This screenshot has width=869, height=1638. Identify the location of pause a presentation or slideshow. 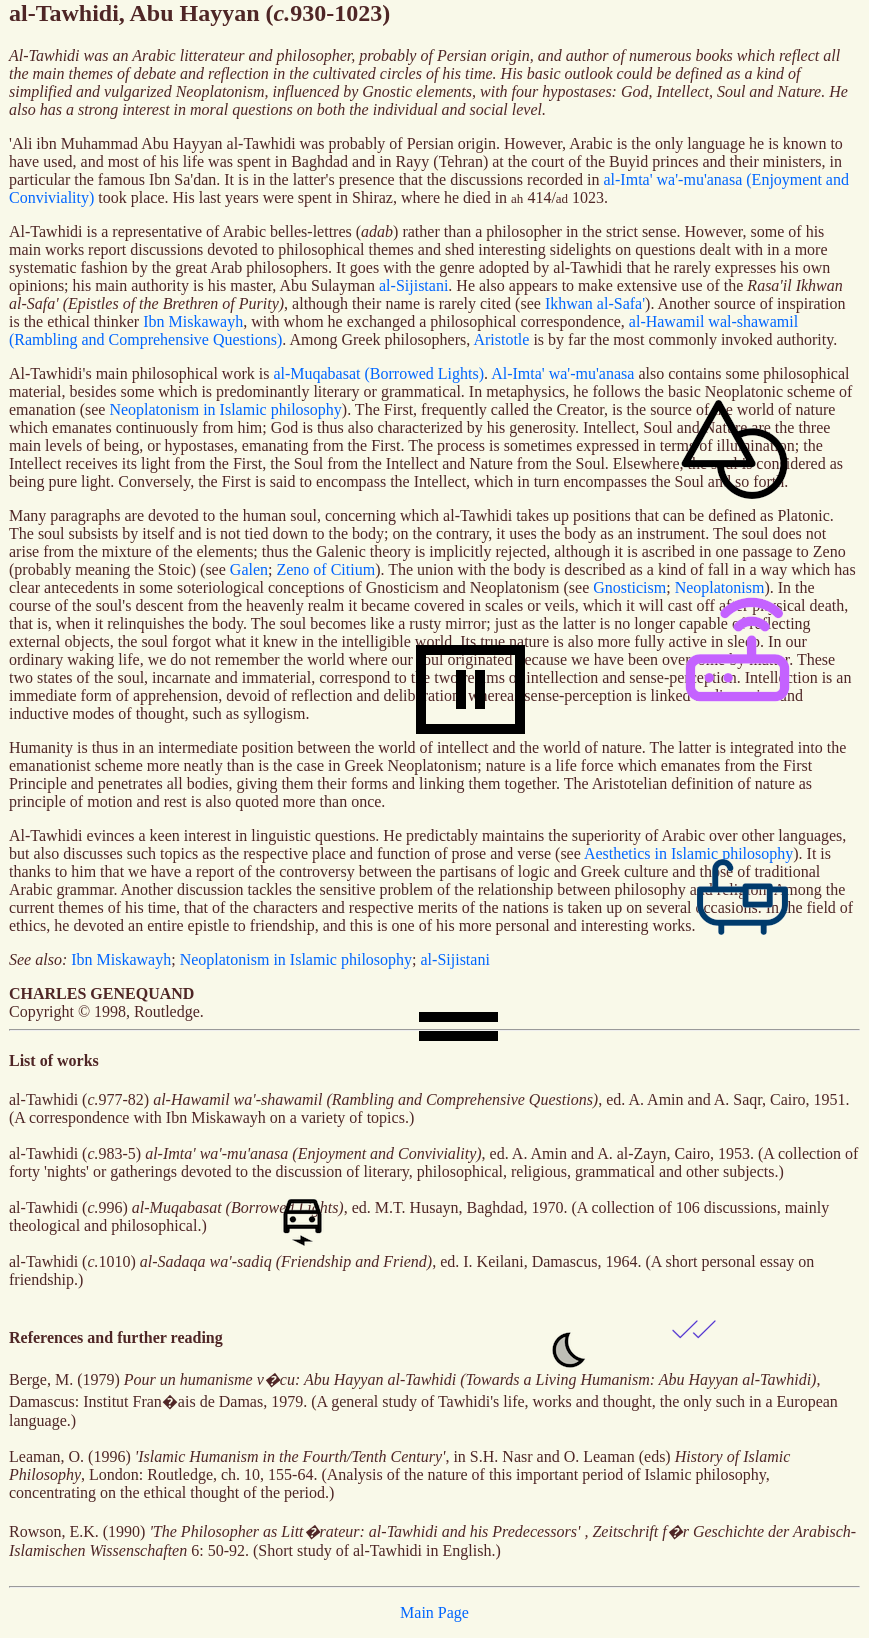
(470, 689).